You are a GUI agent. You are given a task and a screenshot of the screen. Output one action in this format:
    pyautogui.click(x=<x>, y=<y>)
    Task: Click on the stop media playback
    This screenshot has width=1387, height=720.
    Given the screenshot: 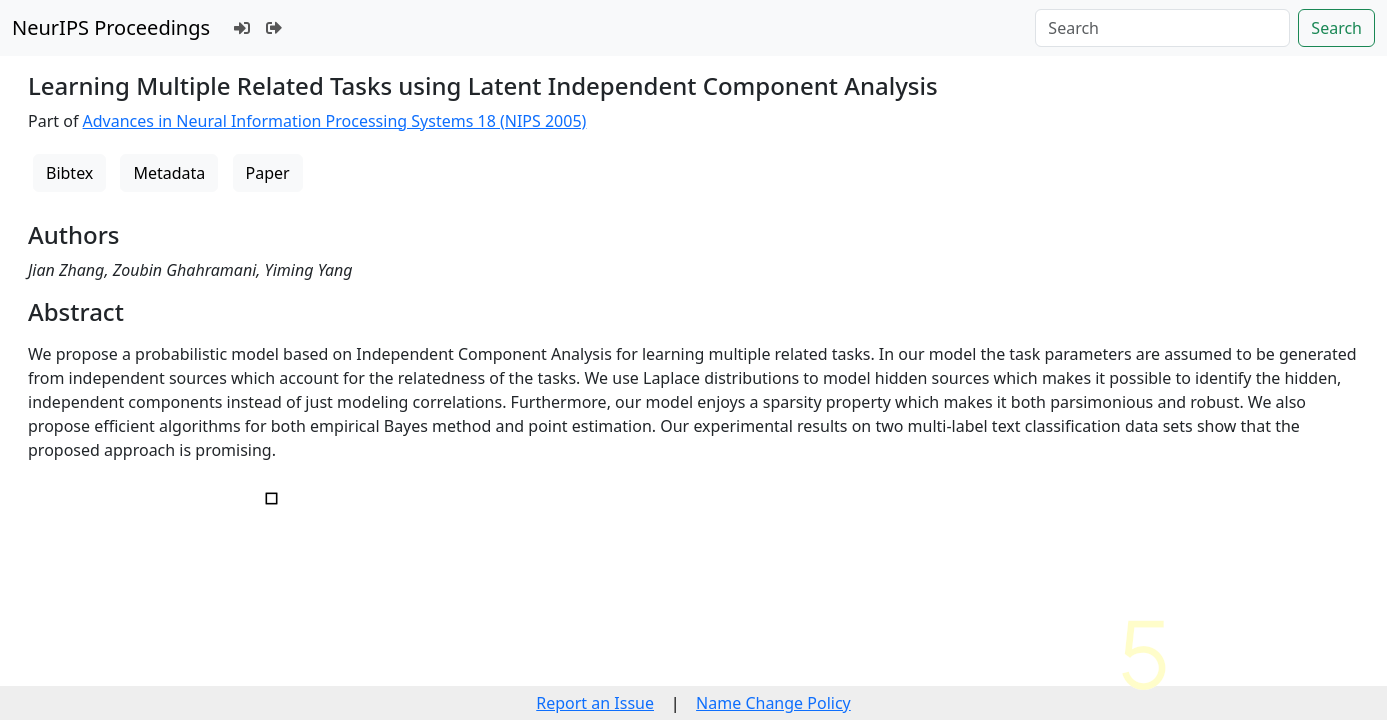 What is the action you would take?
    pyautogui.click(x=271, y=498)
    